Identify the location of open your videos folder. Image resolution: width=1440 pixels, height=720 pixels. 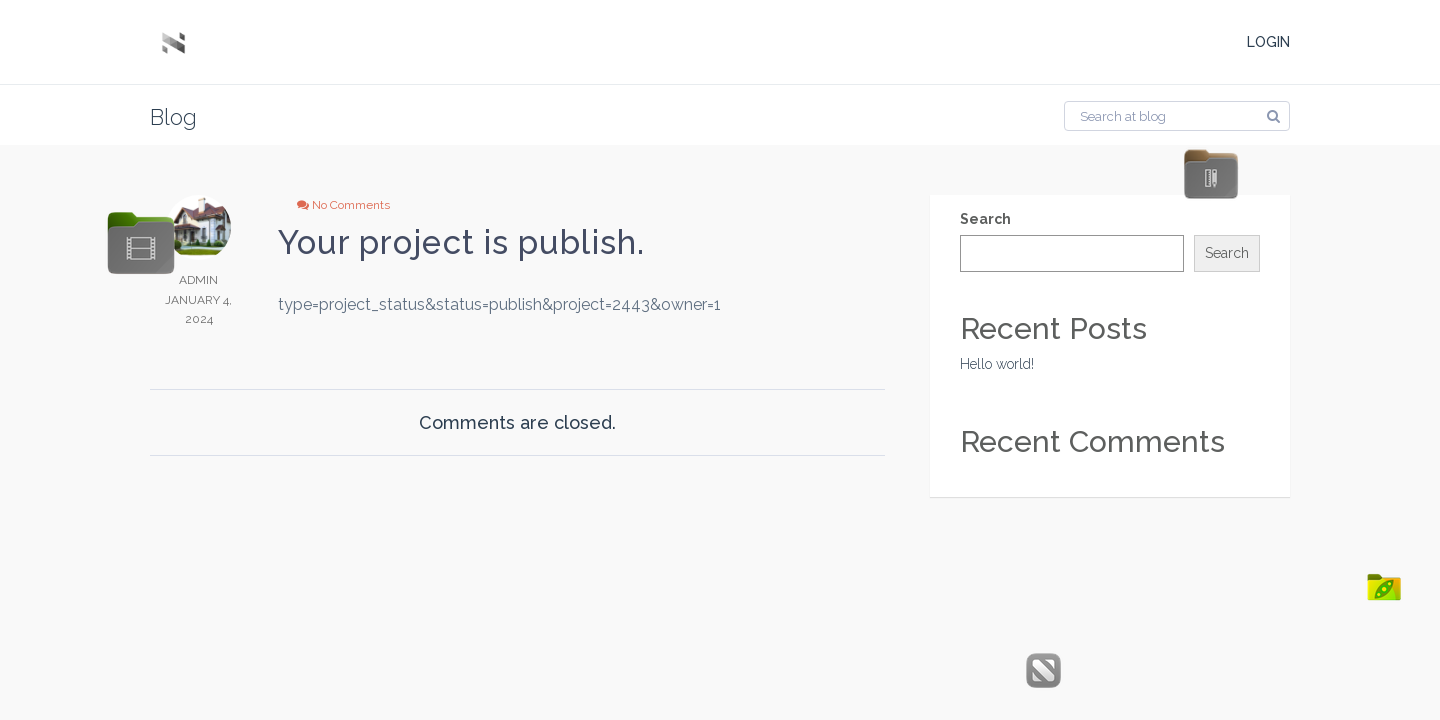
(141, 243).